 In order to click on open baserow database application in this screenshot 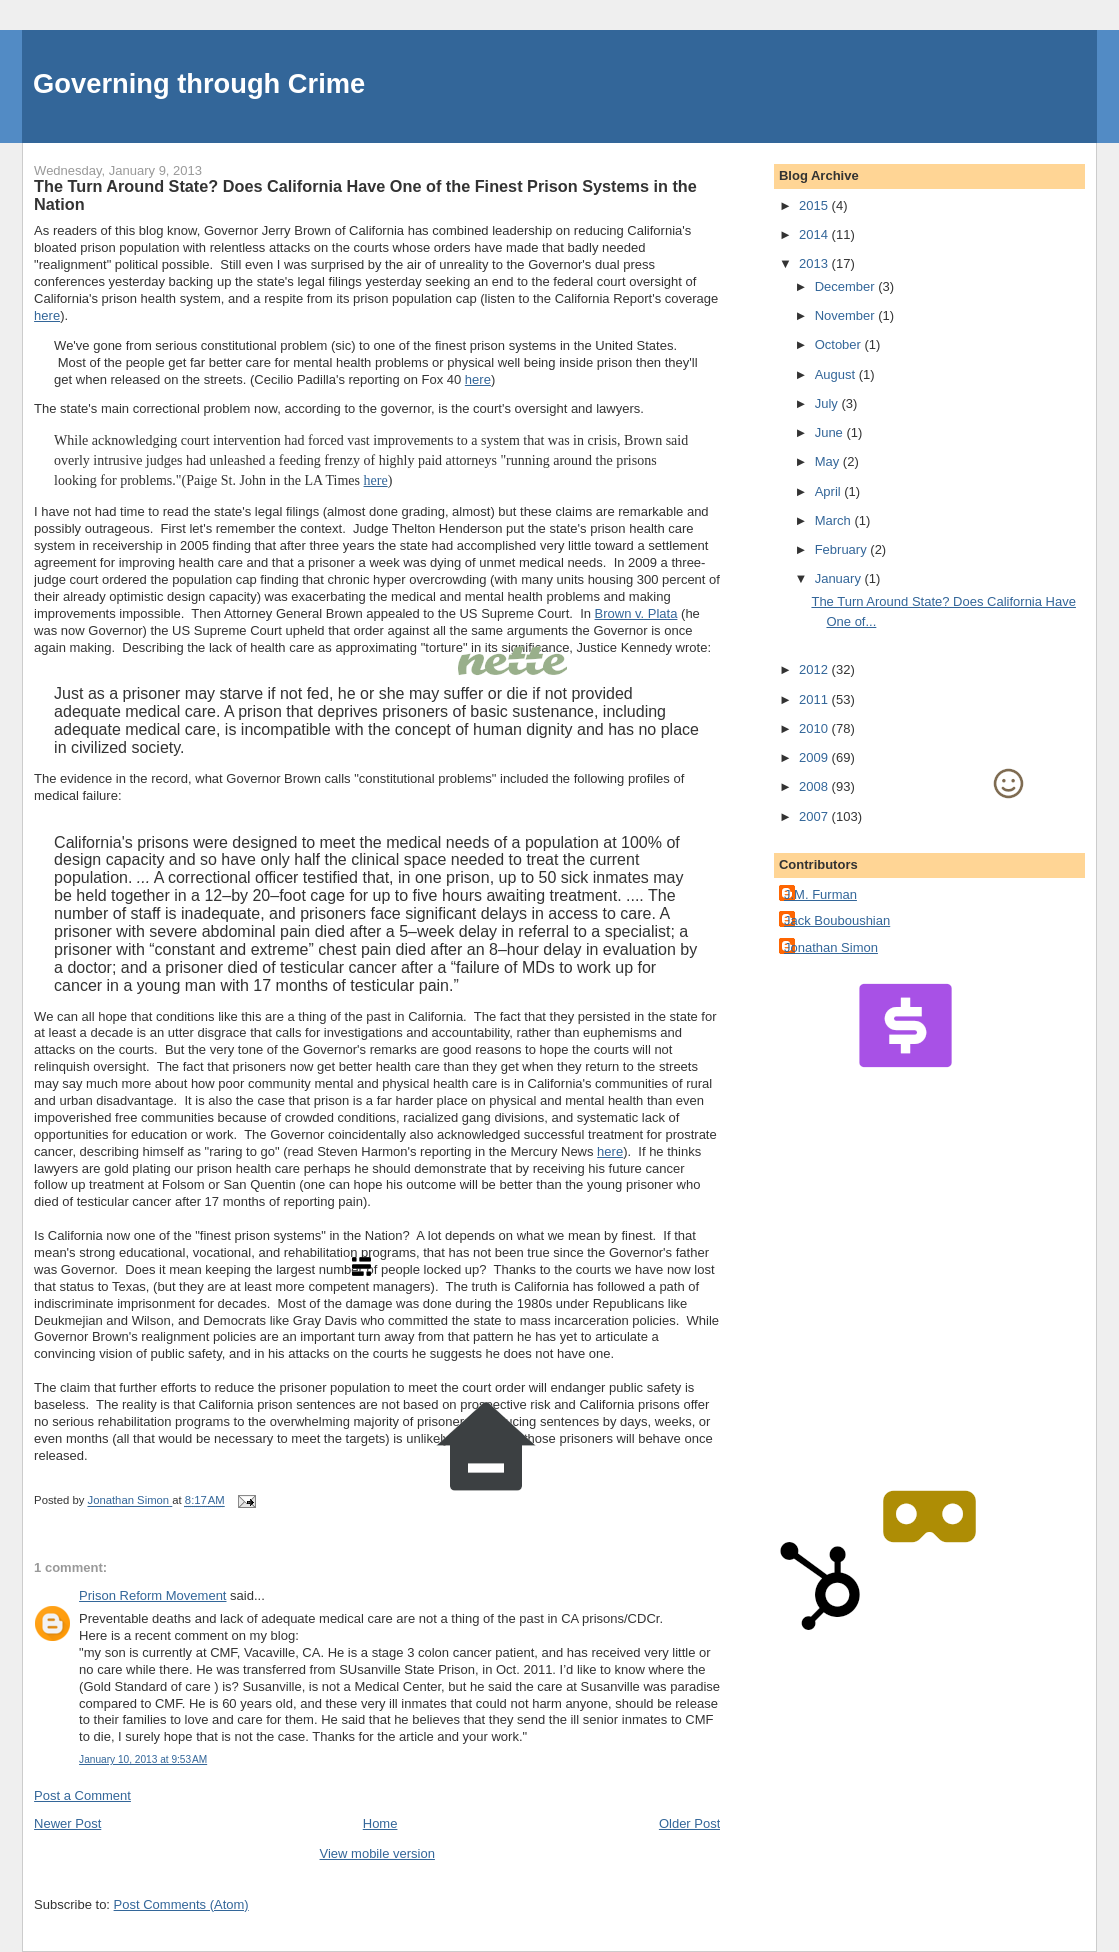, I will do `click(361, 1266)`.